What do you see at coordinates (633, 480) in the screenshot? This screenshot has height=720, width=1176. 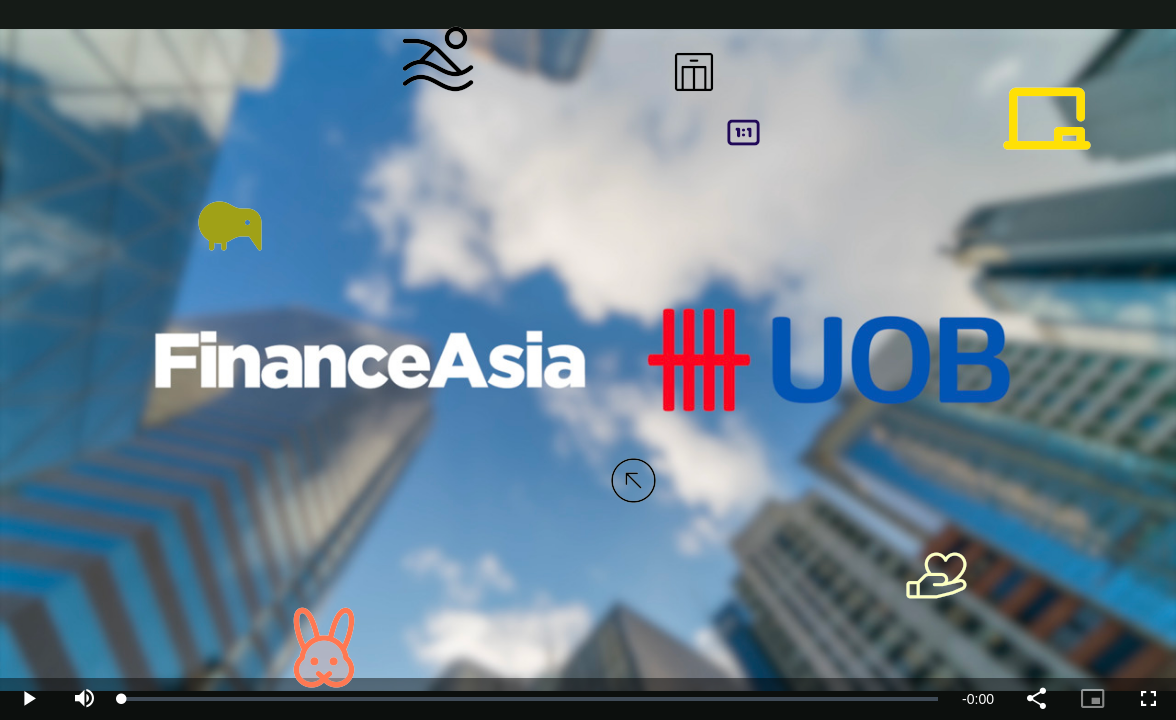 I see `navigate back to previous screen` at bounding box center [633, 480].